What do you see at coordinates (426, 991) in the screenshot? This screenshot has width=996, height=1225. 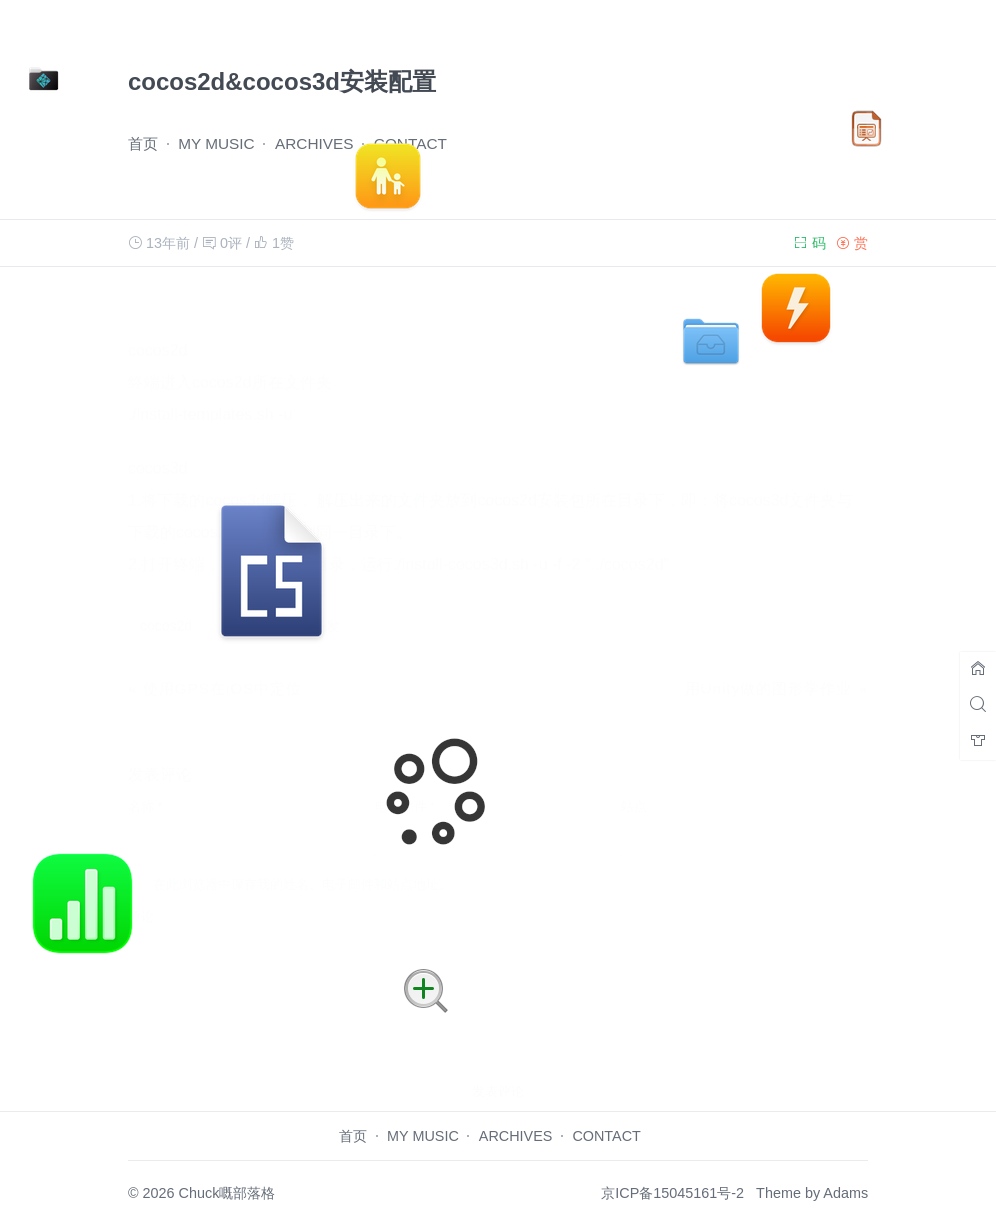 I see `zoom in on the current view` at bounding box center [426, 991].